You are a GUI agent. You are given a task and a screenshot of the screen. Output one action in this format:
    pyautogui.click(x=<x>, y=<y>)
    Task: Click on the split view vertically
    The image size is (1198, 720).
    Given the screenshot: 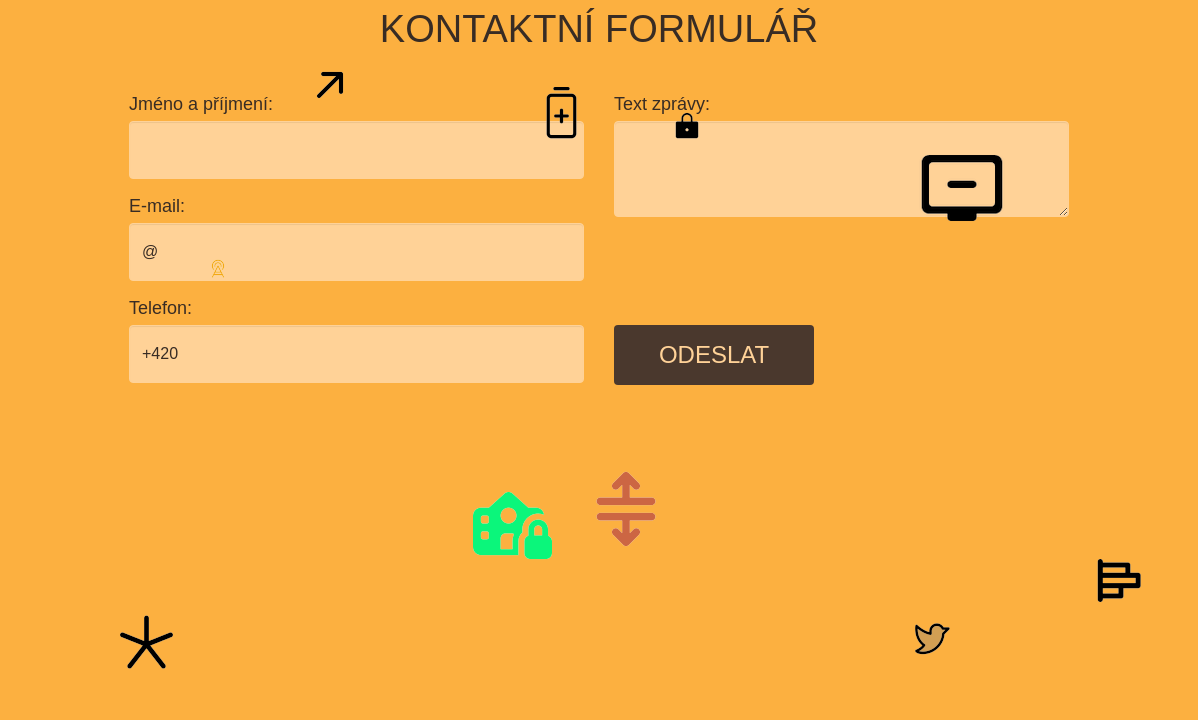 What is the action you would take?
    pyautogui.click(x=626, y=509)
    